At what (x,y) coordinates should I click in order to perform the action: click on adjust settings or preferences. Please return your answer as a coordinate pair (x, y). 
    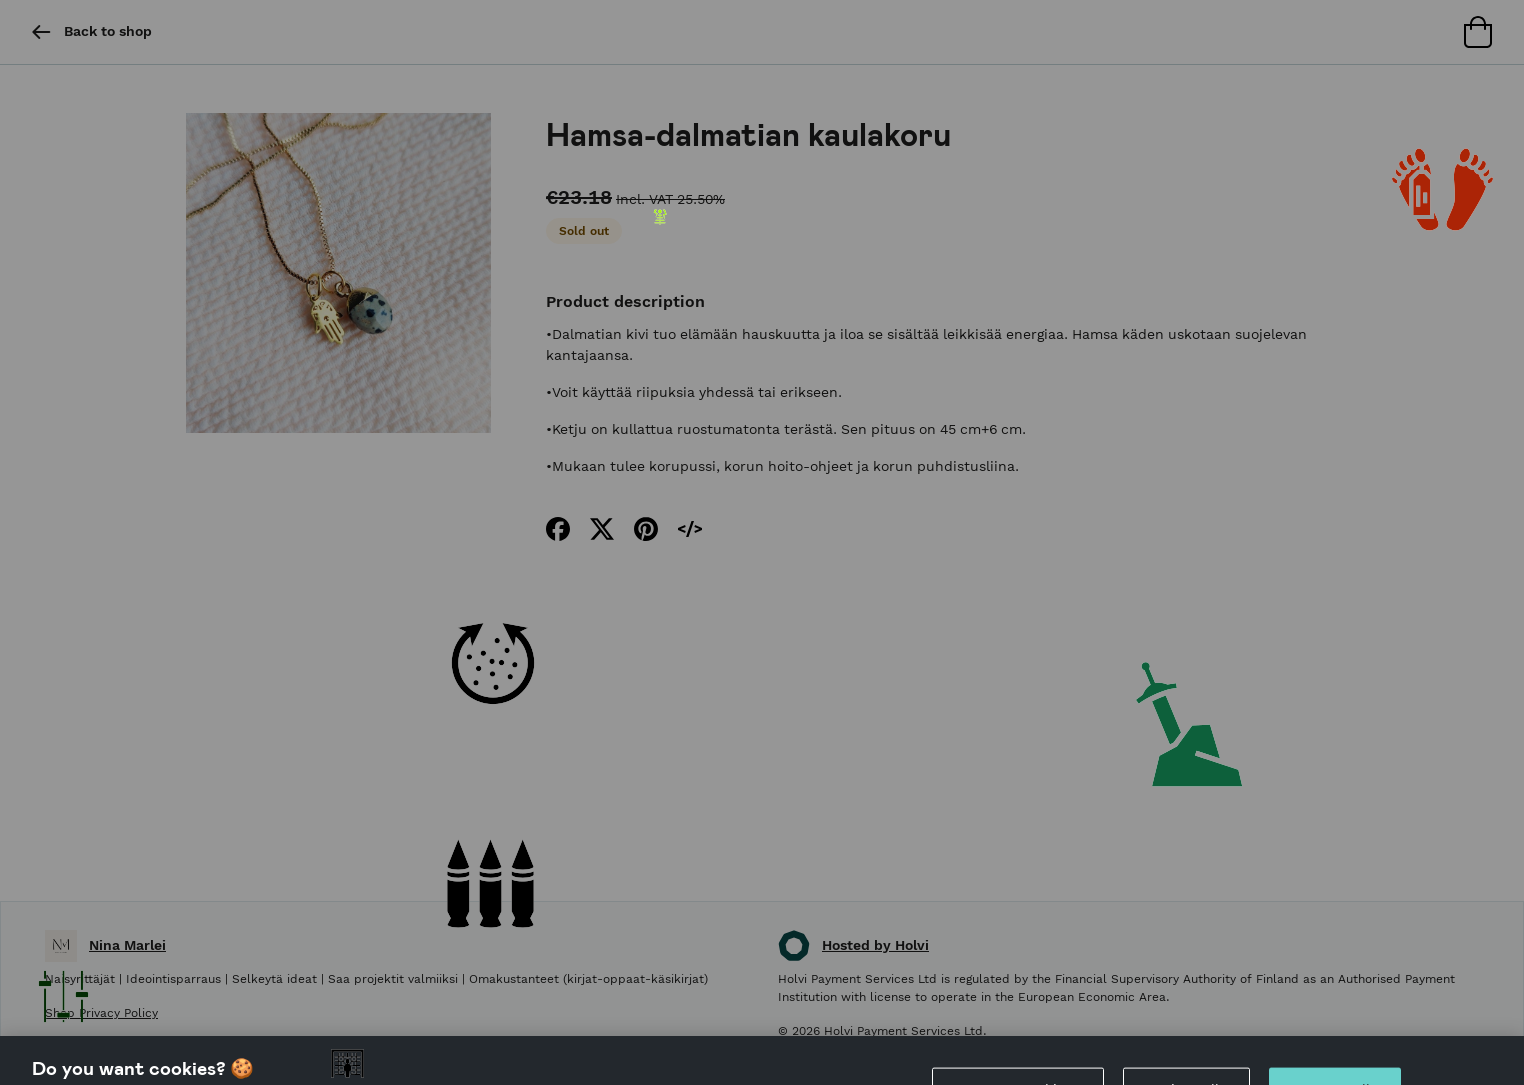
    Looking at the image, I should click on (63, 996).